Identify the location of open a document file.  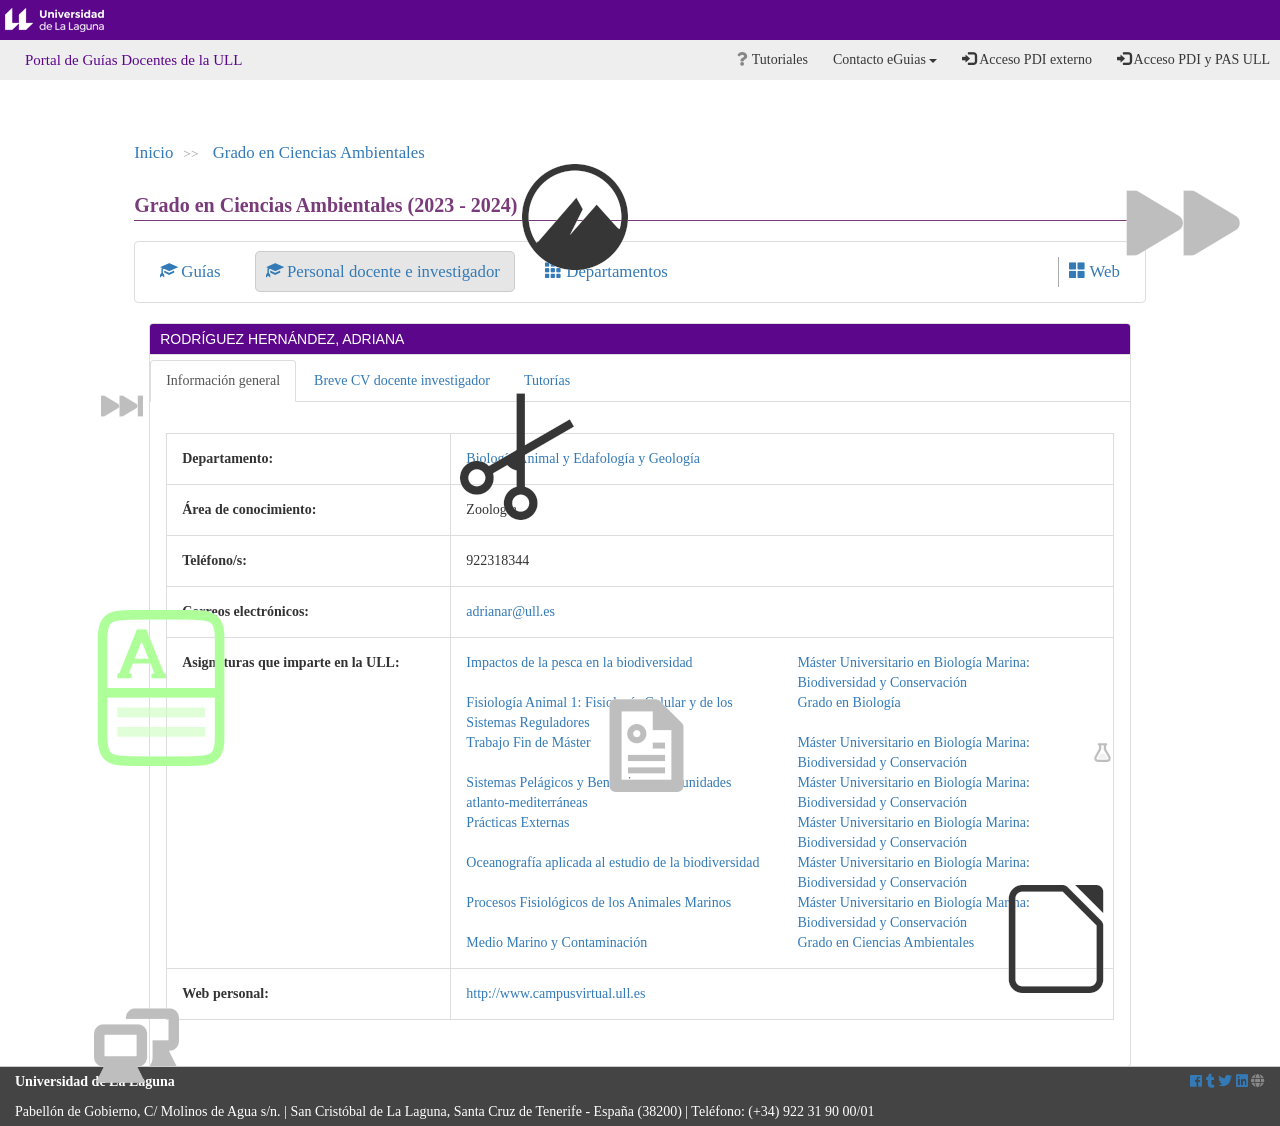
(646, 742).